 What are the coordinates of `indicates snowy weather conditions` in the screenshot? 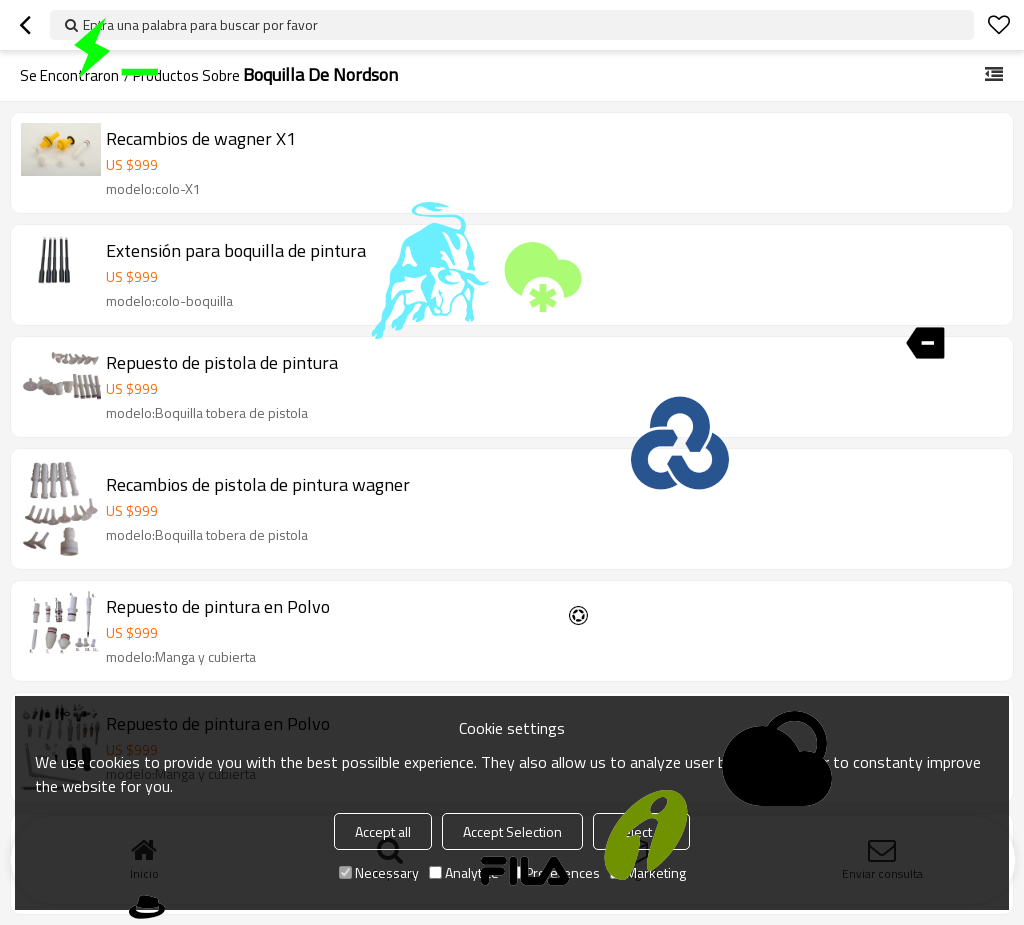 It's located at (543, 277).